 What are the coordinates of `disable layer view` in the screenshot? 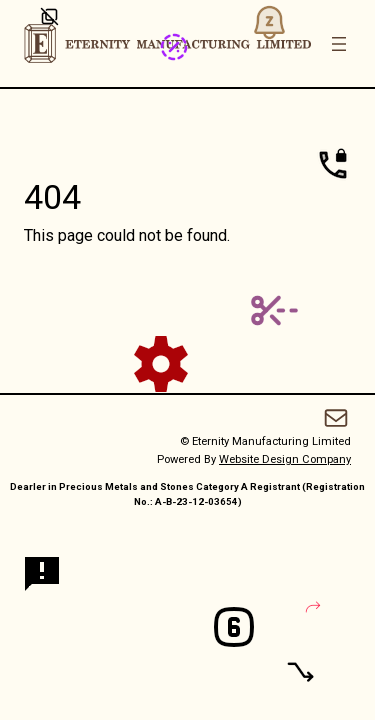 It's located at (49, 16).